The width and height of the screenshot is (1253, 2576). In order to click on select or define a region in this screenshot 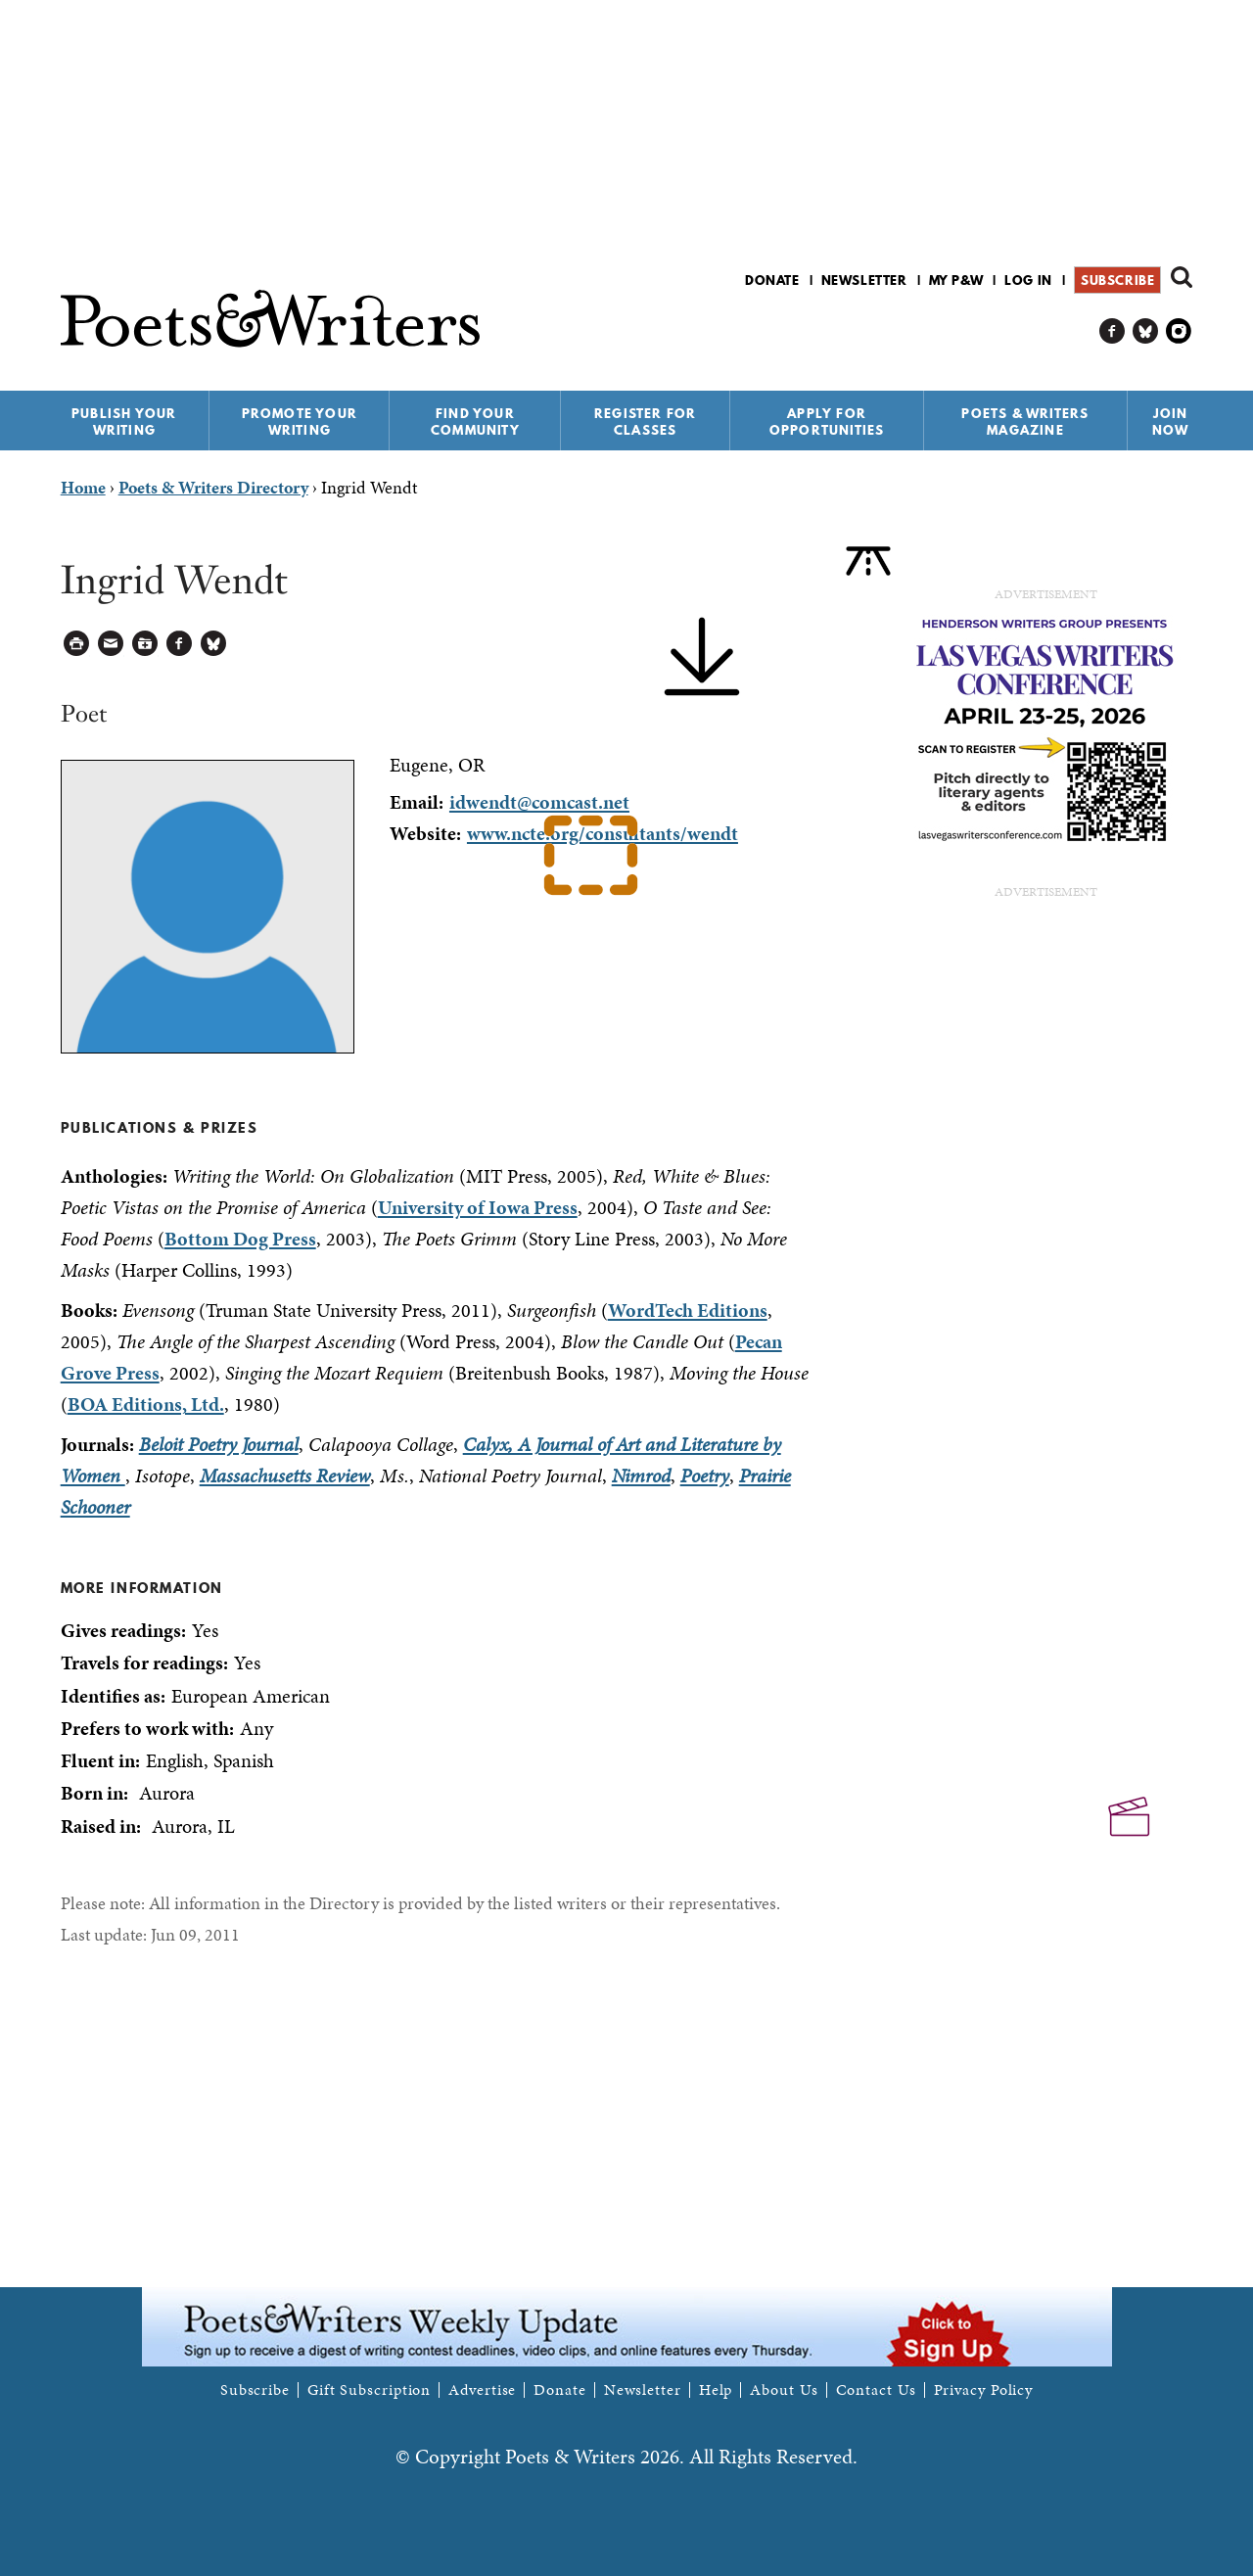, I will do `click(590, 855)`.